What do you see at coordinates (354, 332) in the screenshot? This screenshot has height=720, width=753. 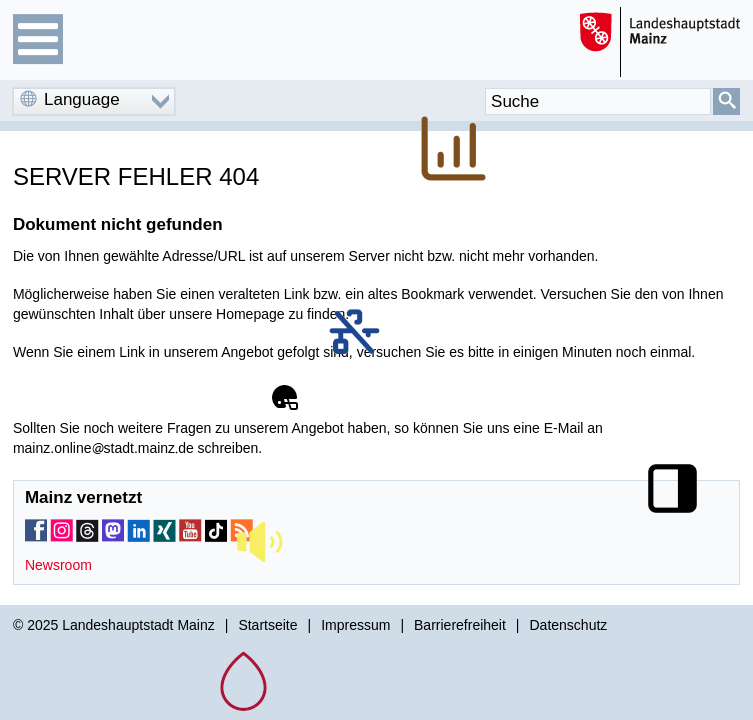 I see `network connection unavailable` at bounding box center [354, 332].